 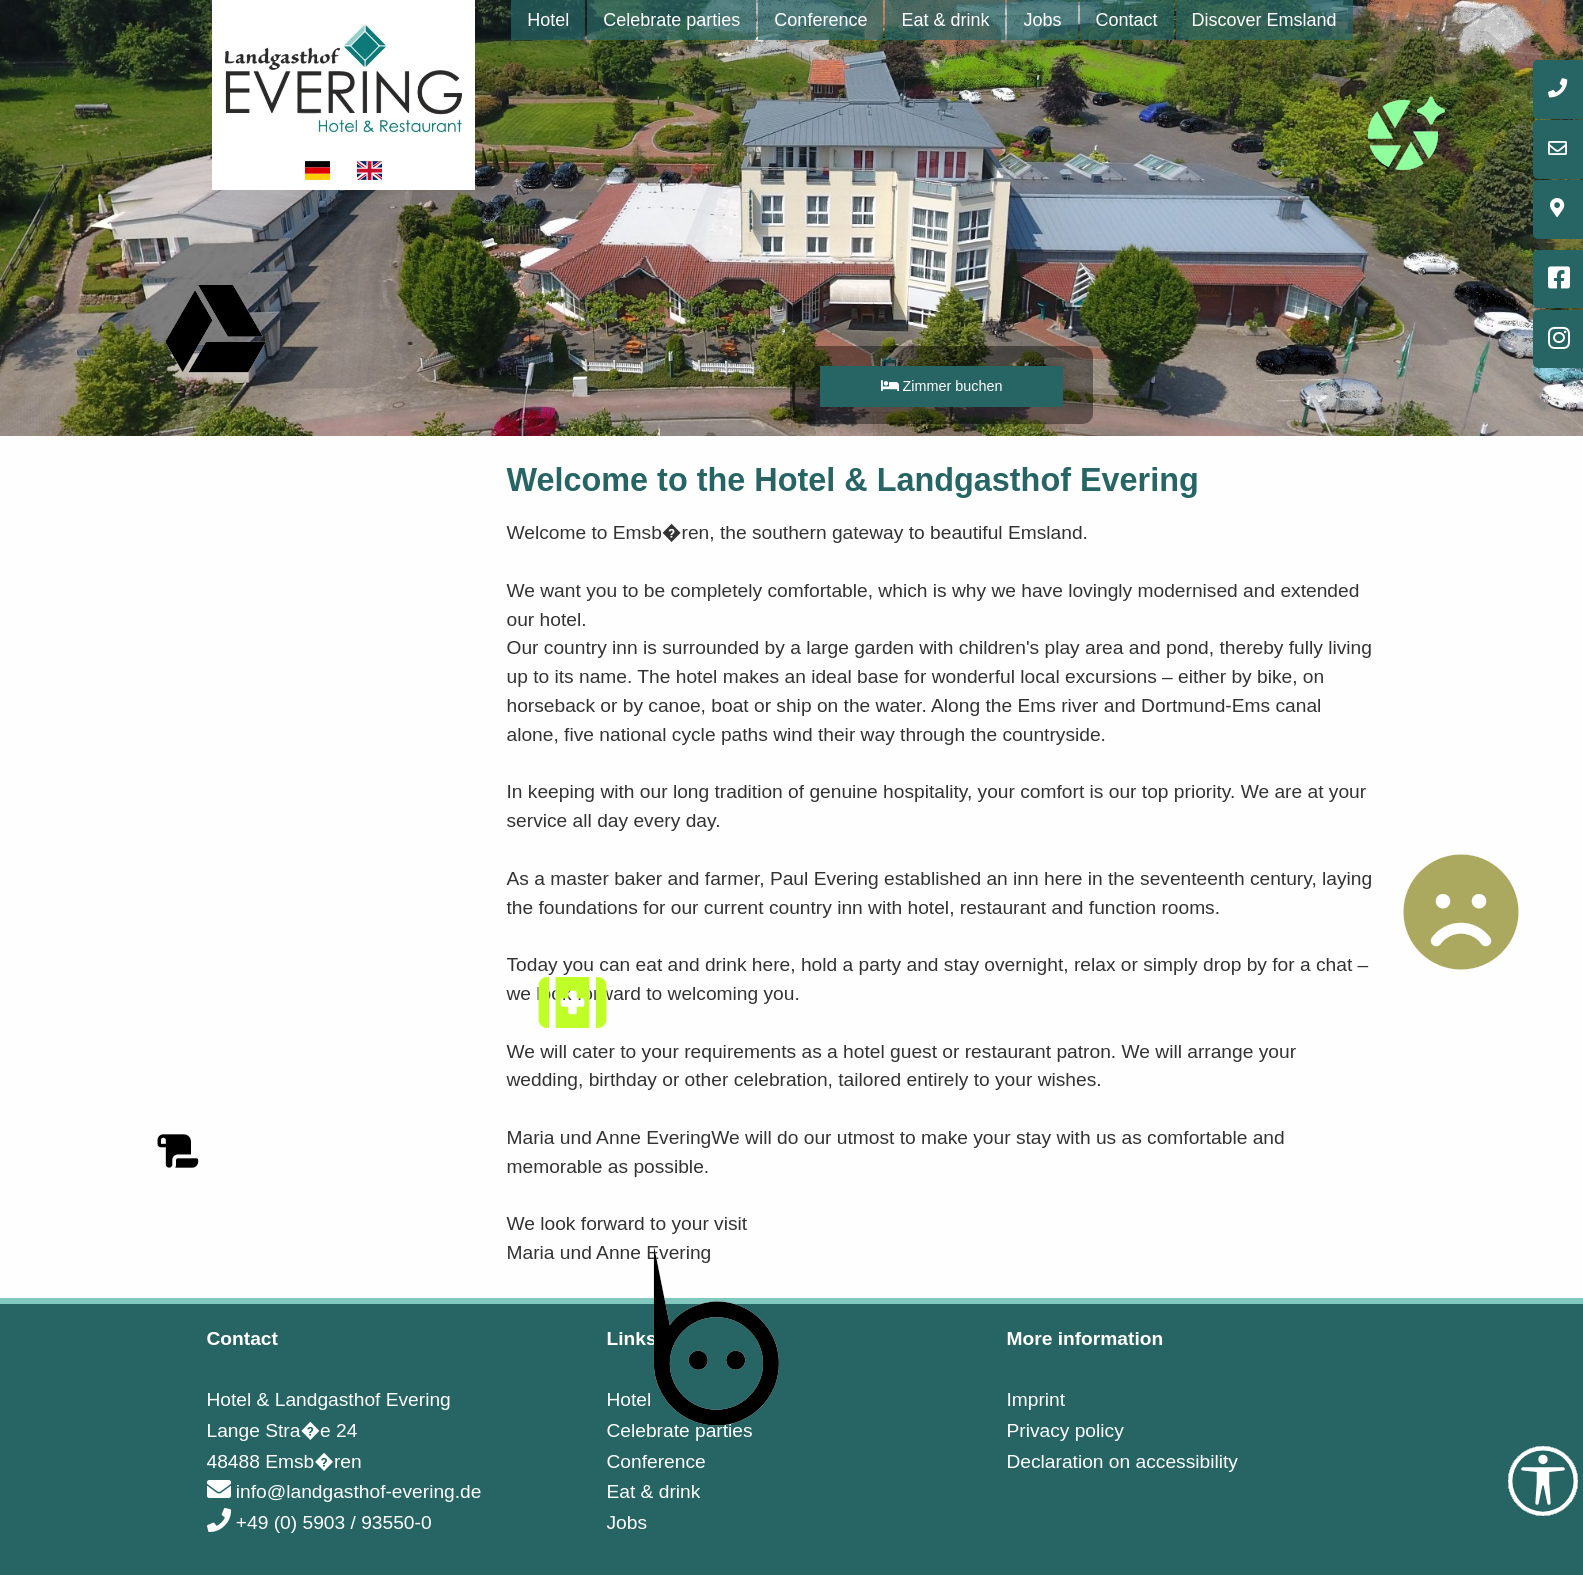 What do you see at coordinates (572, 1002) in the screenshot?
I see `access medical information or first aid resources` at bounding box center [572, 1002].